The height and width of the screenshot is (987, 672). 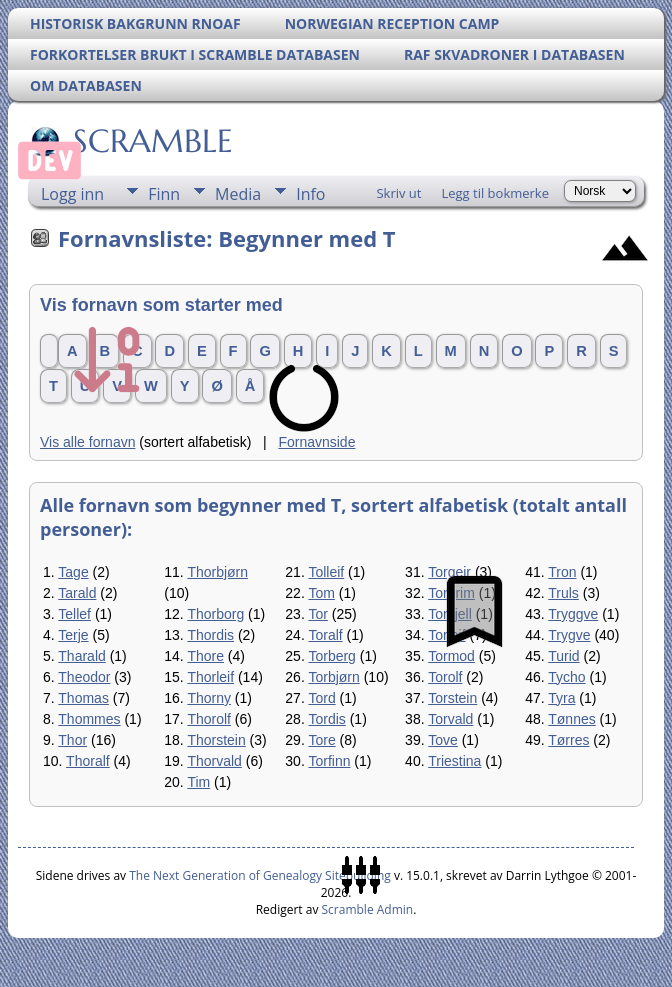 I want to click on loading or processing in progress, so click(x=304, y=397).